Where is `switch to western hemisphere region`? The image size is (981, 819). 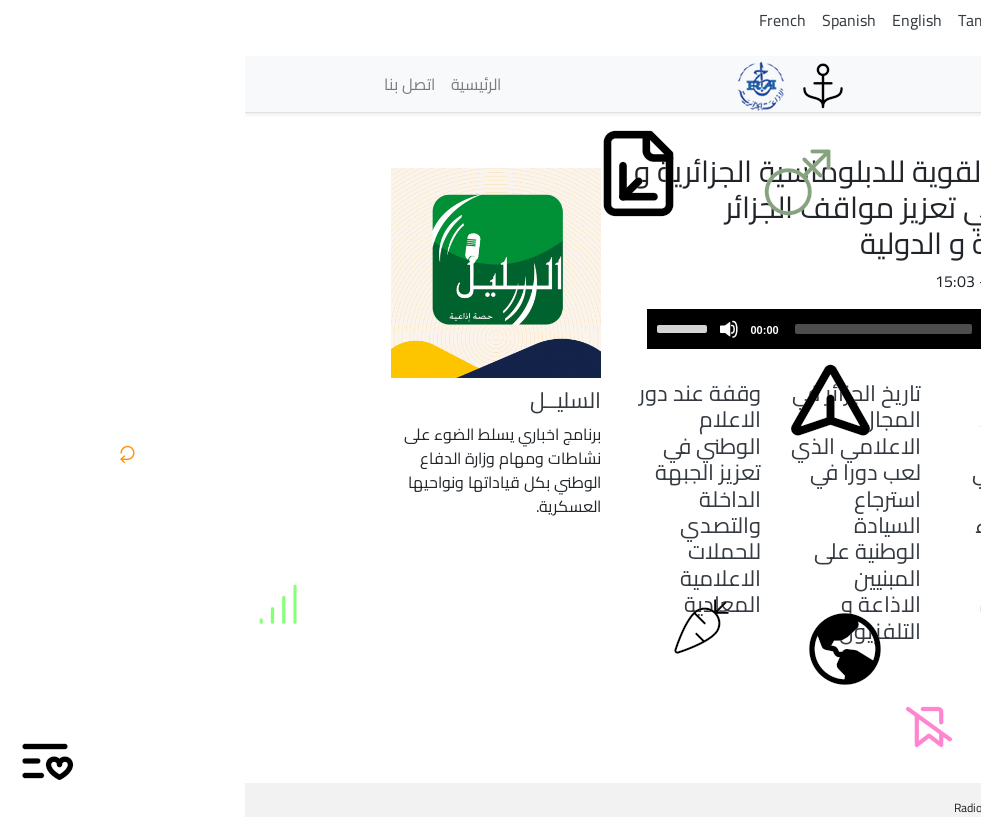
switch to western hemisphere region is located at coordinates (845, 649).